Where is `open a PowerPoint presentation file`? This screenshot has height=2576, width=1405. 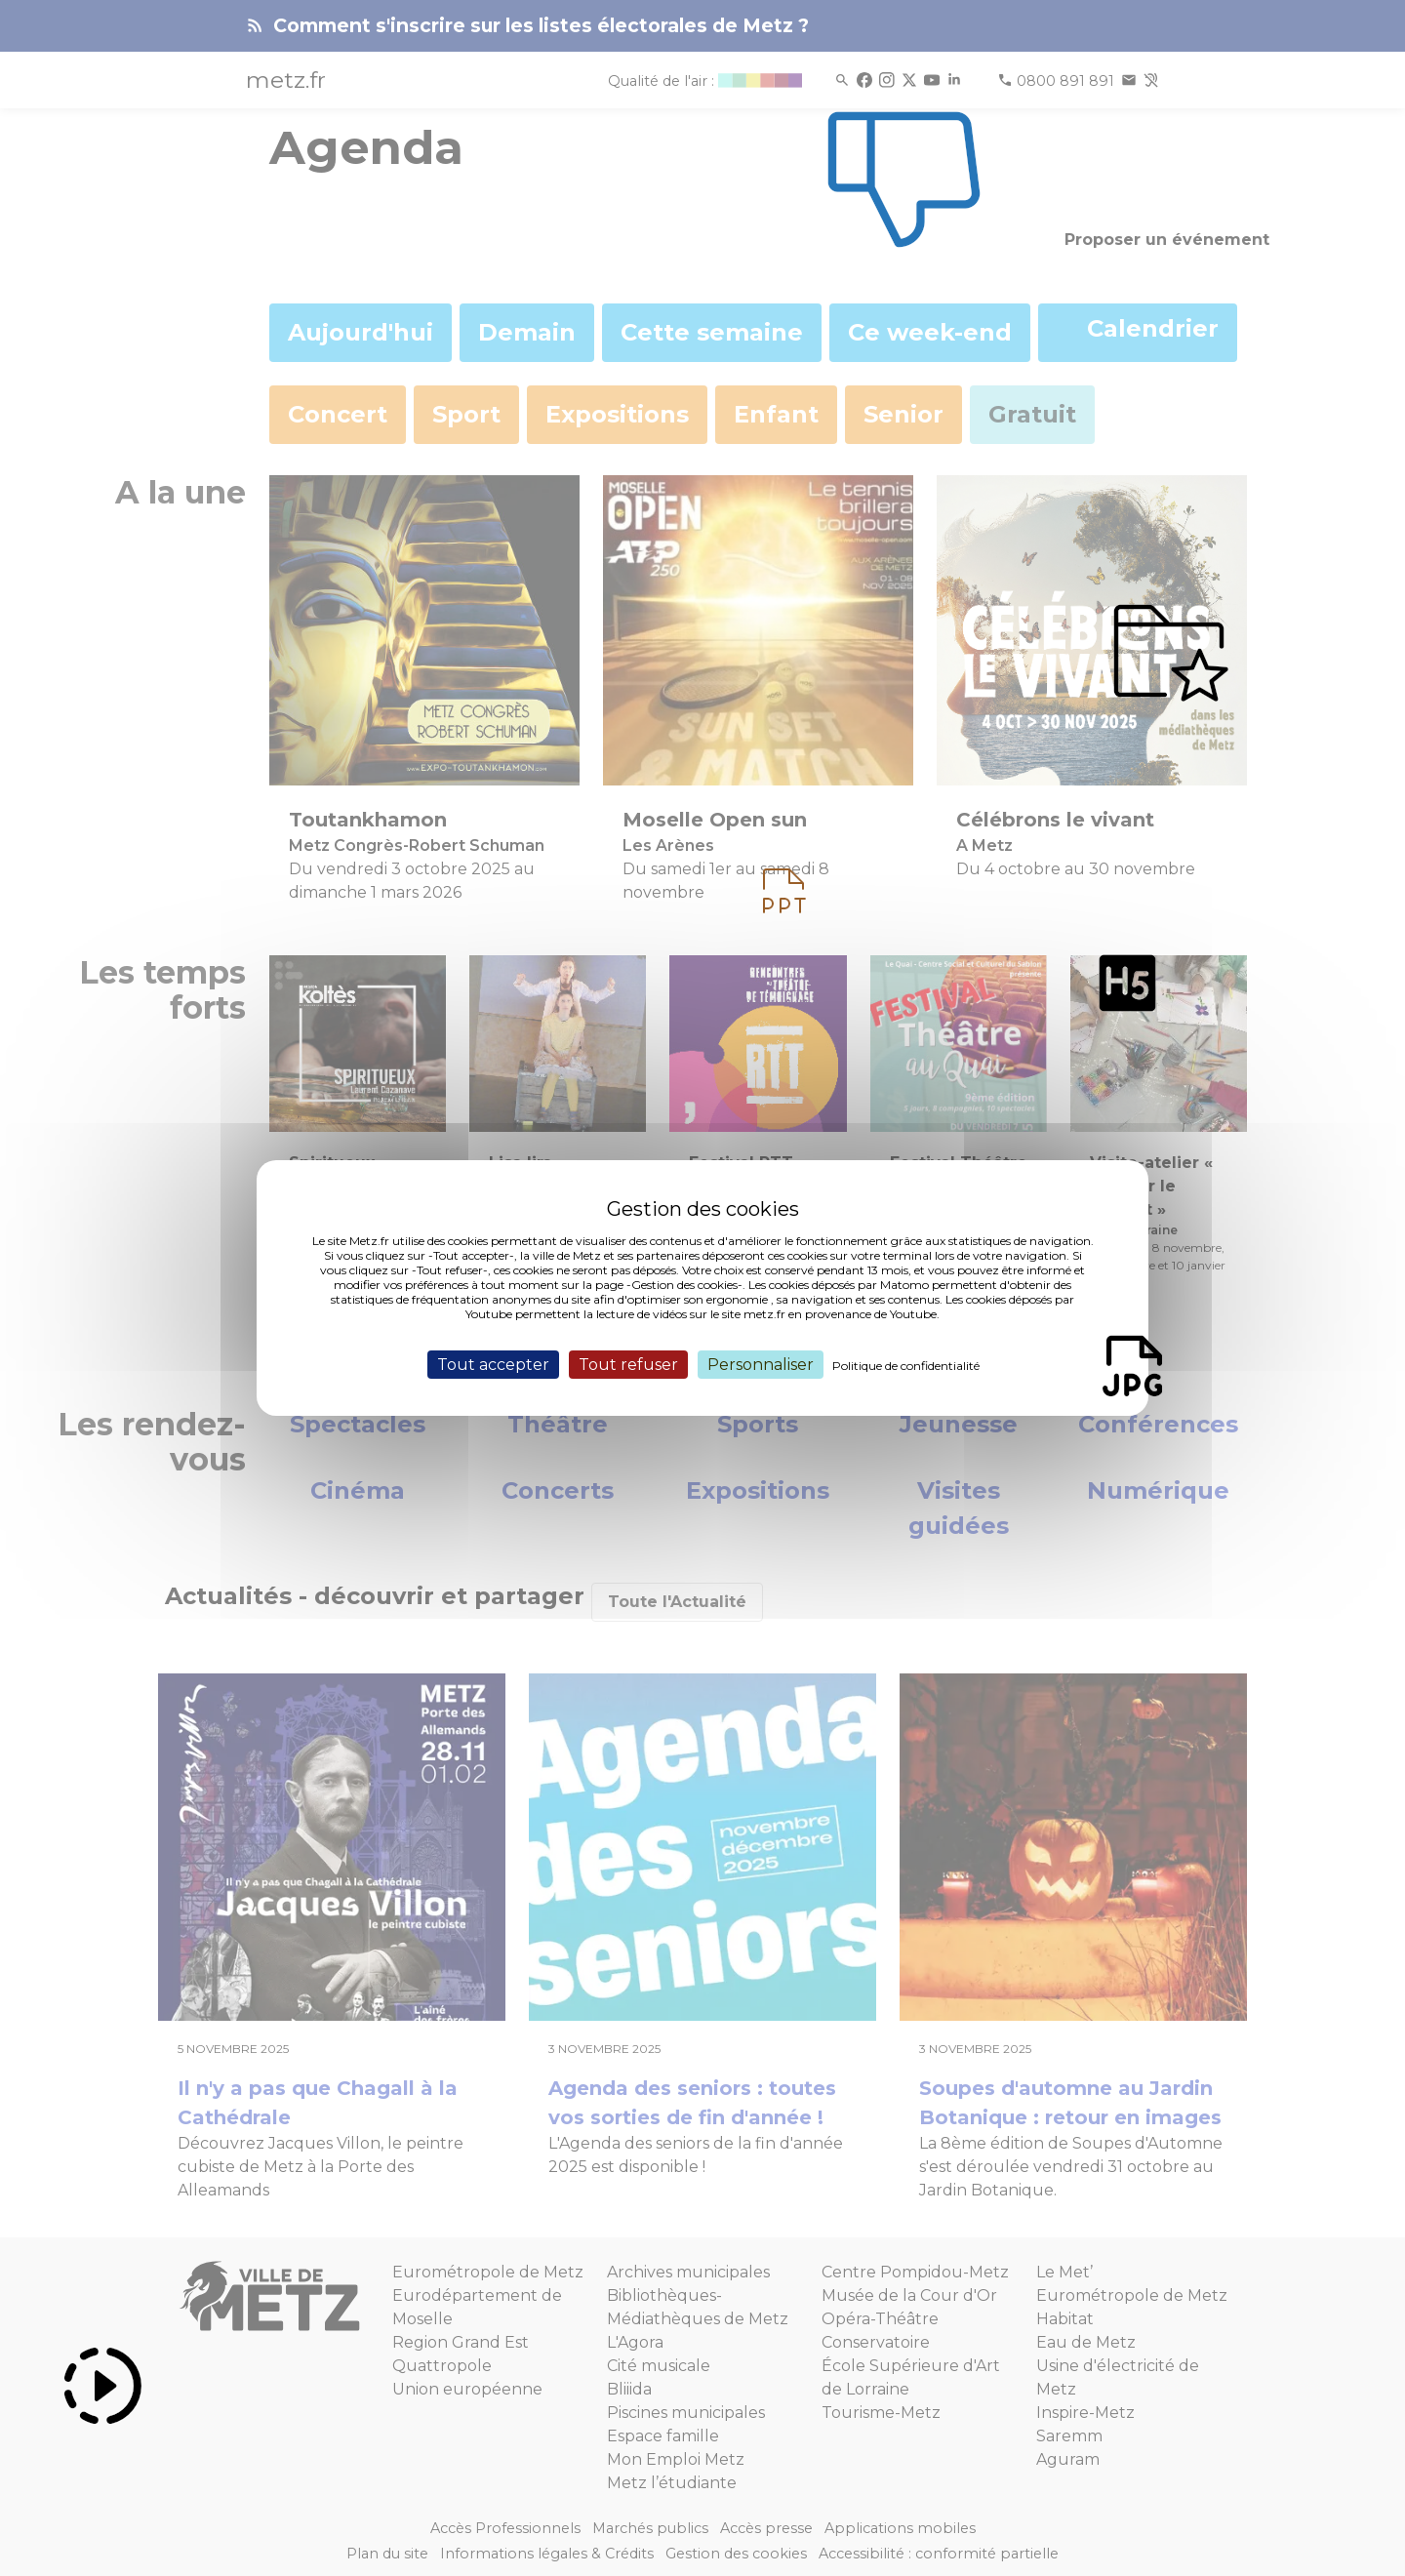
open a PowerPoint presentation file is located at coordinates (783, 893).